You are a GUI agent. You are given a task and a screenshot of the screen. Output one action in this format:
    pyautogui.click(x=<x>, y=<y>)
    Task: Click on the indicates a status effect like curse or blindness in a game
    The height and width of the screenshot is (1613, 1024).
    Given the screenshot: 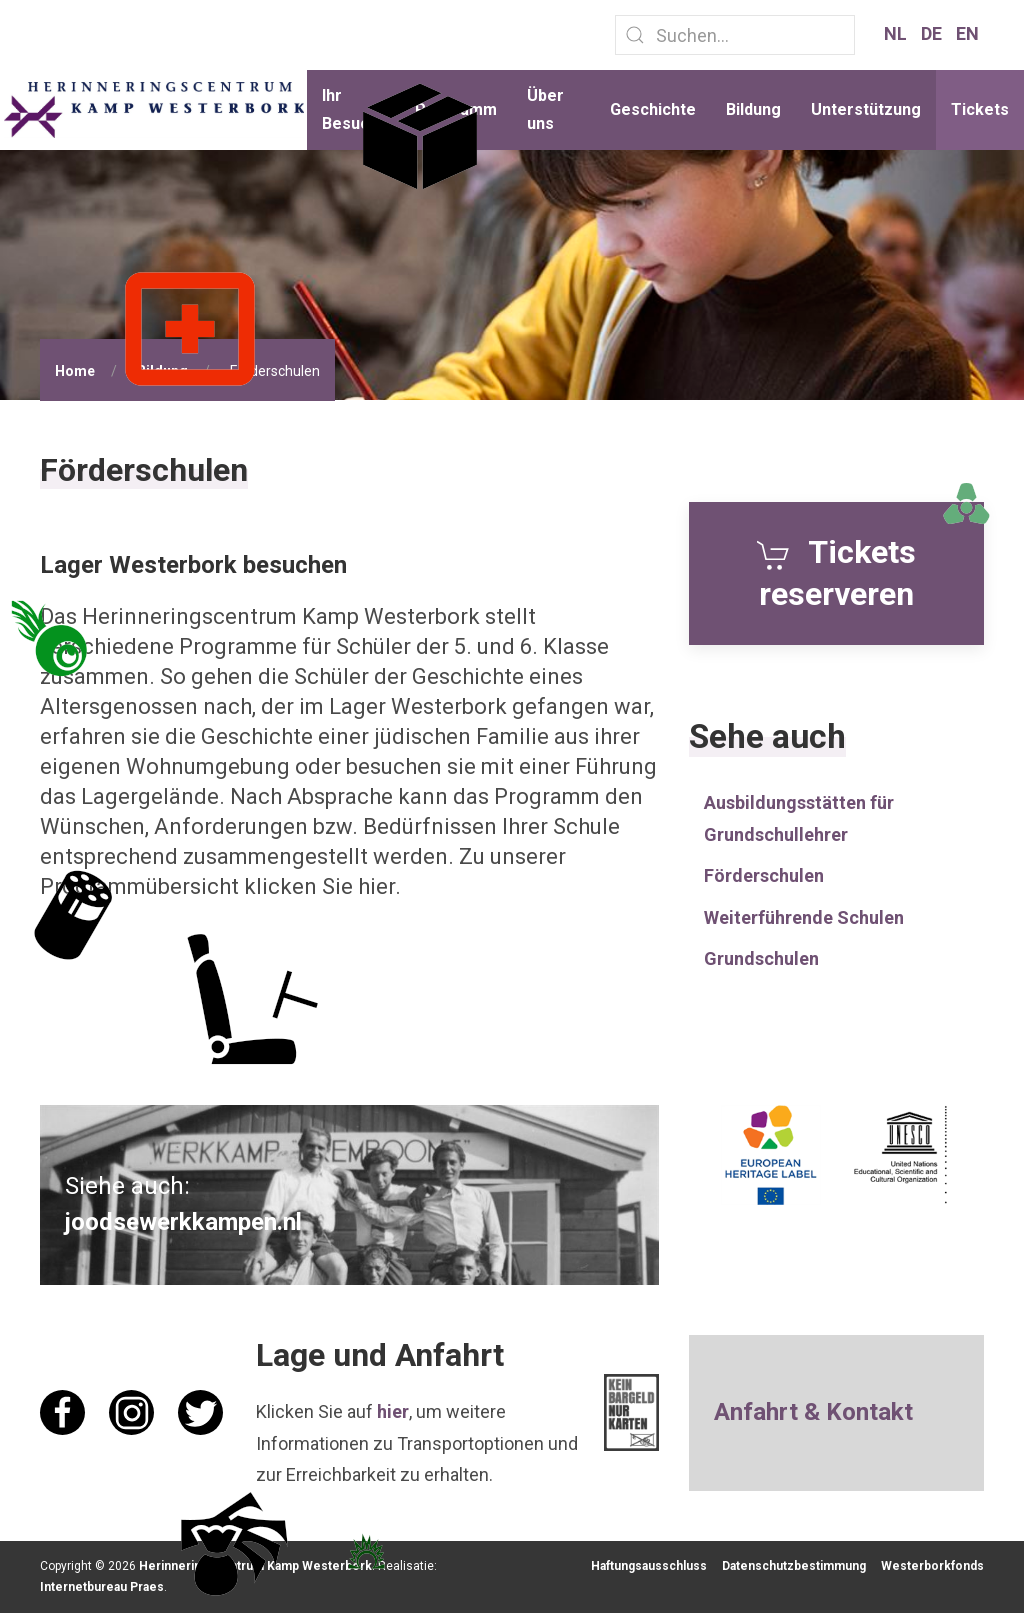 What is the action you would take?
    pyautogui.click(x=48, y=638)
    